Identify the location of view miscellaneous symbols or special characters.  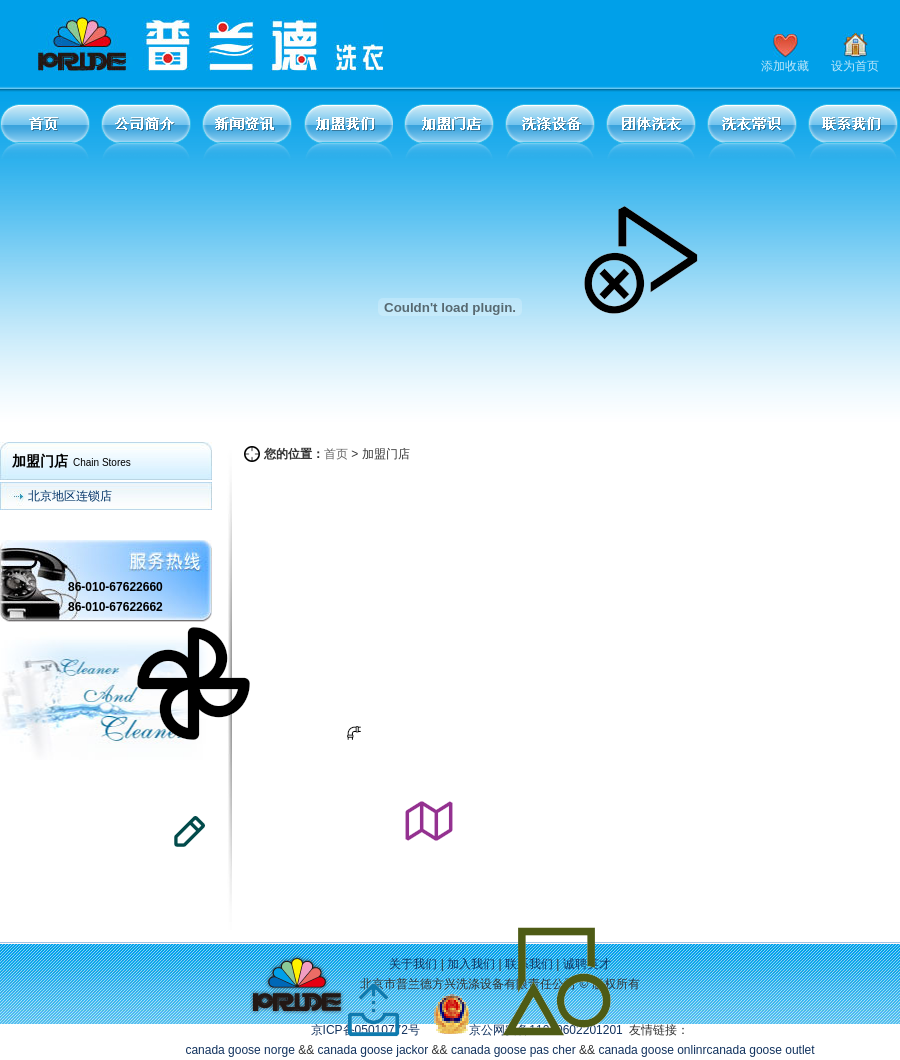
(556, 981).